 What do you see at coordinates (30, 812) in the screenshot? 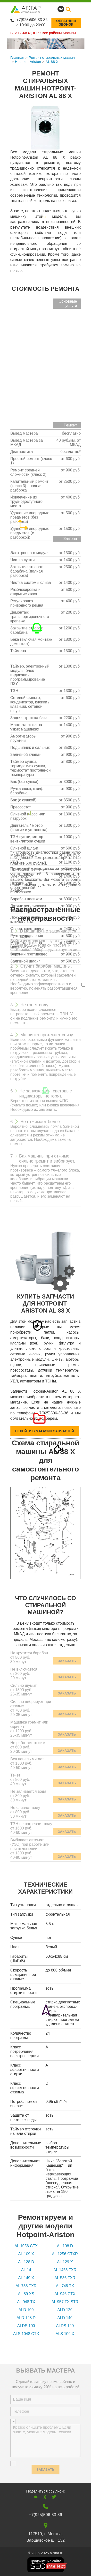
I see `indicates medium signal strength` at bounding box center [30, 812].